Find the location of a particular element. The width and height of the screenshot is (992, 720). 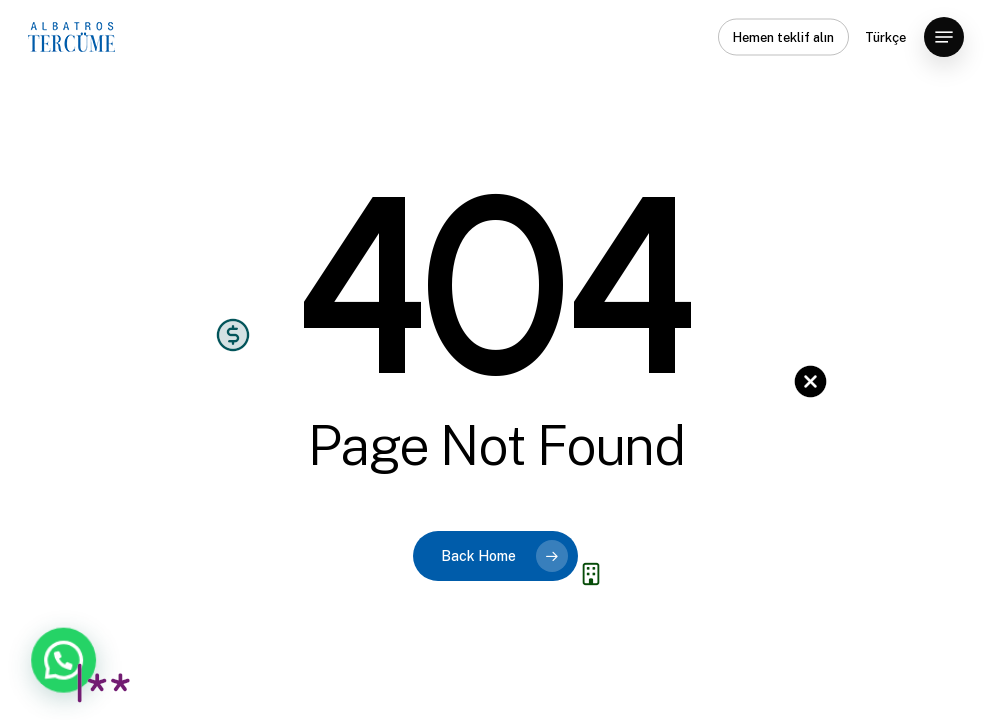

view account balance or financial summary is located at coordinates (233, 335).